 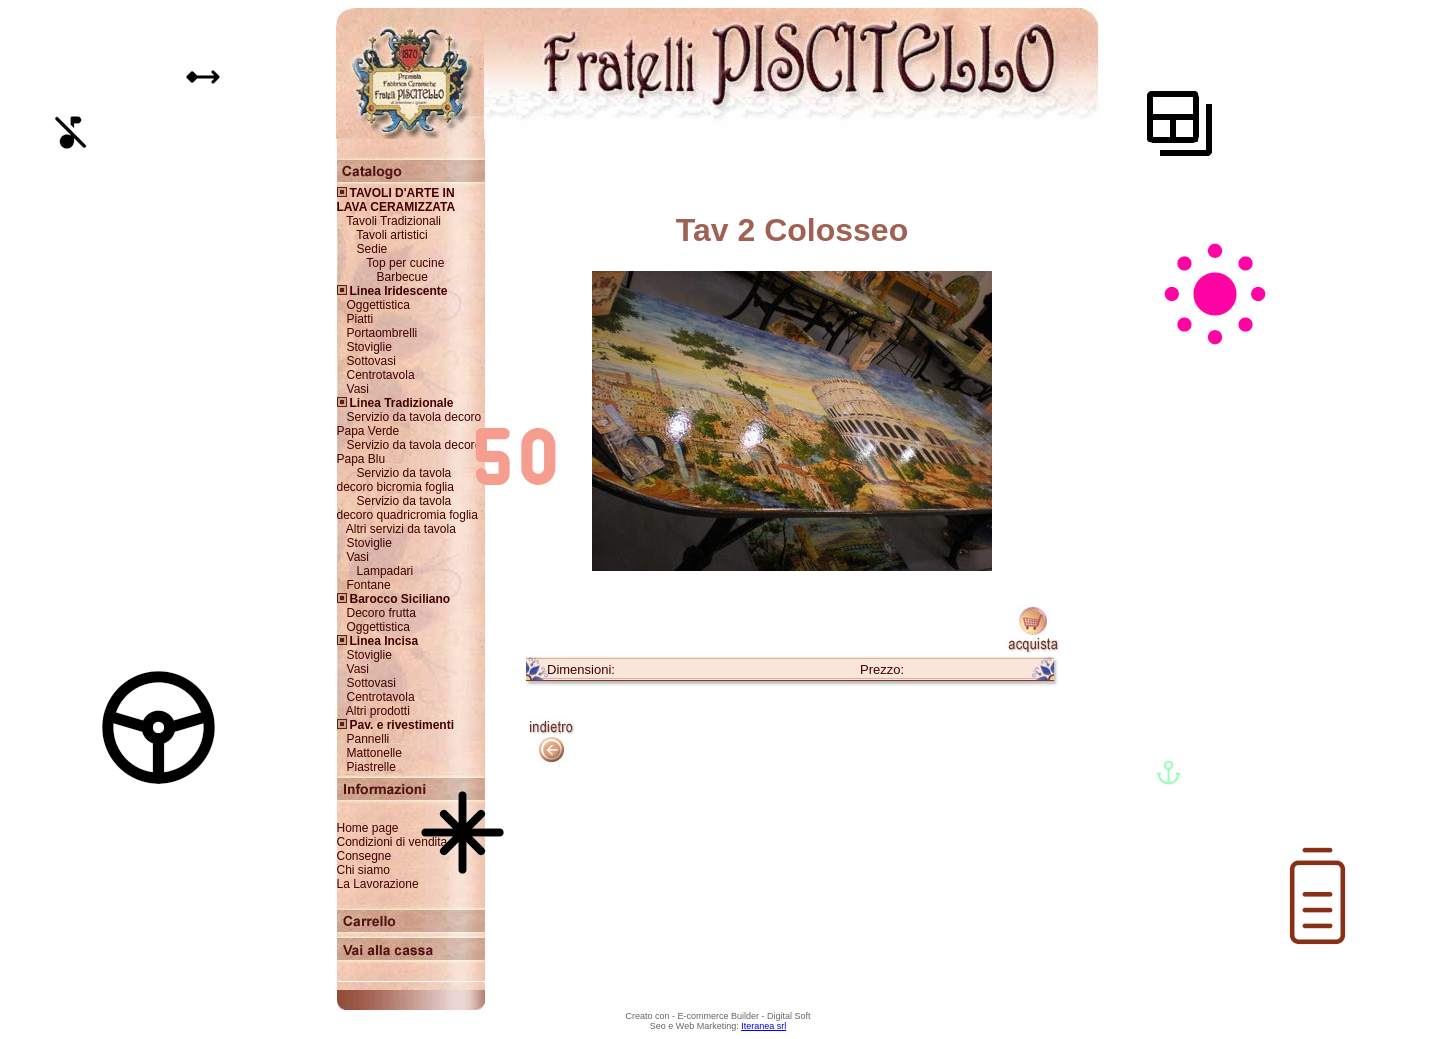 What do you see at coordinates (1317, 897) in the screenshot?
I see `indicates high battery level` at bounding box center [1317, 897].